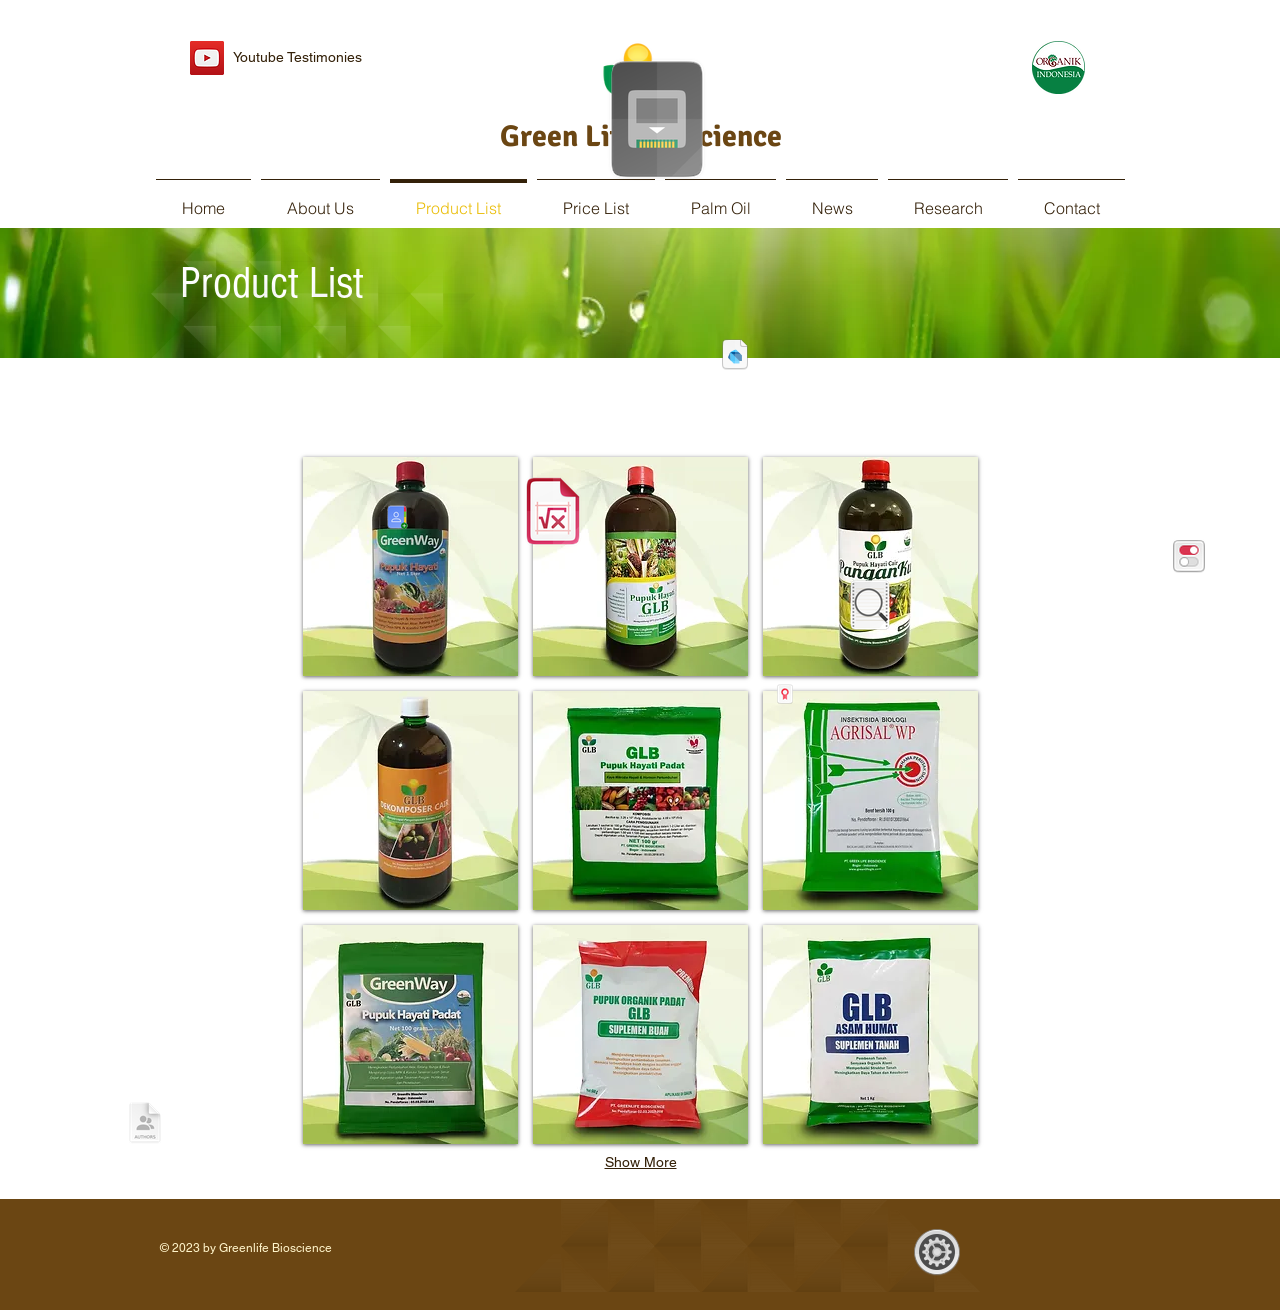 This screenshot has height=1310, width=1280. What do you see at coordinates (657, 119) in the screenshot?
I see `n64 game rom file` at bounding box center [657, 119].